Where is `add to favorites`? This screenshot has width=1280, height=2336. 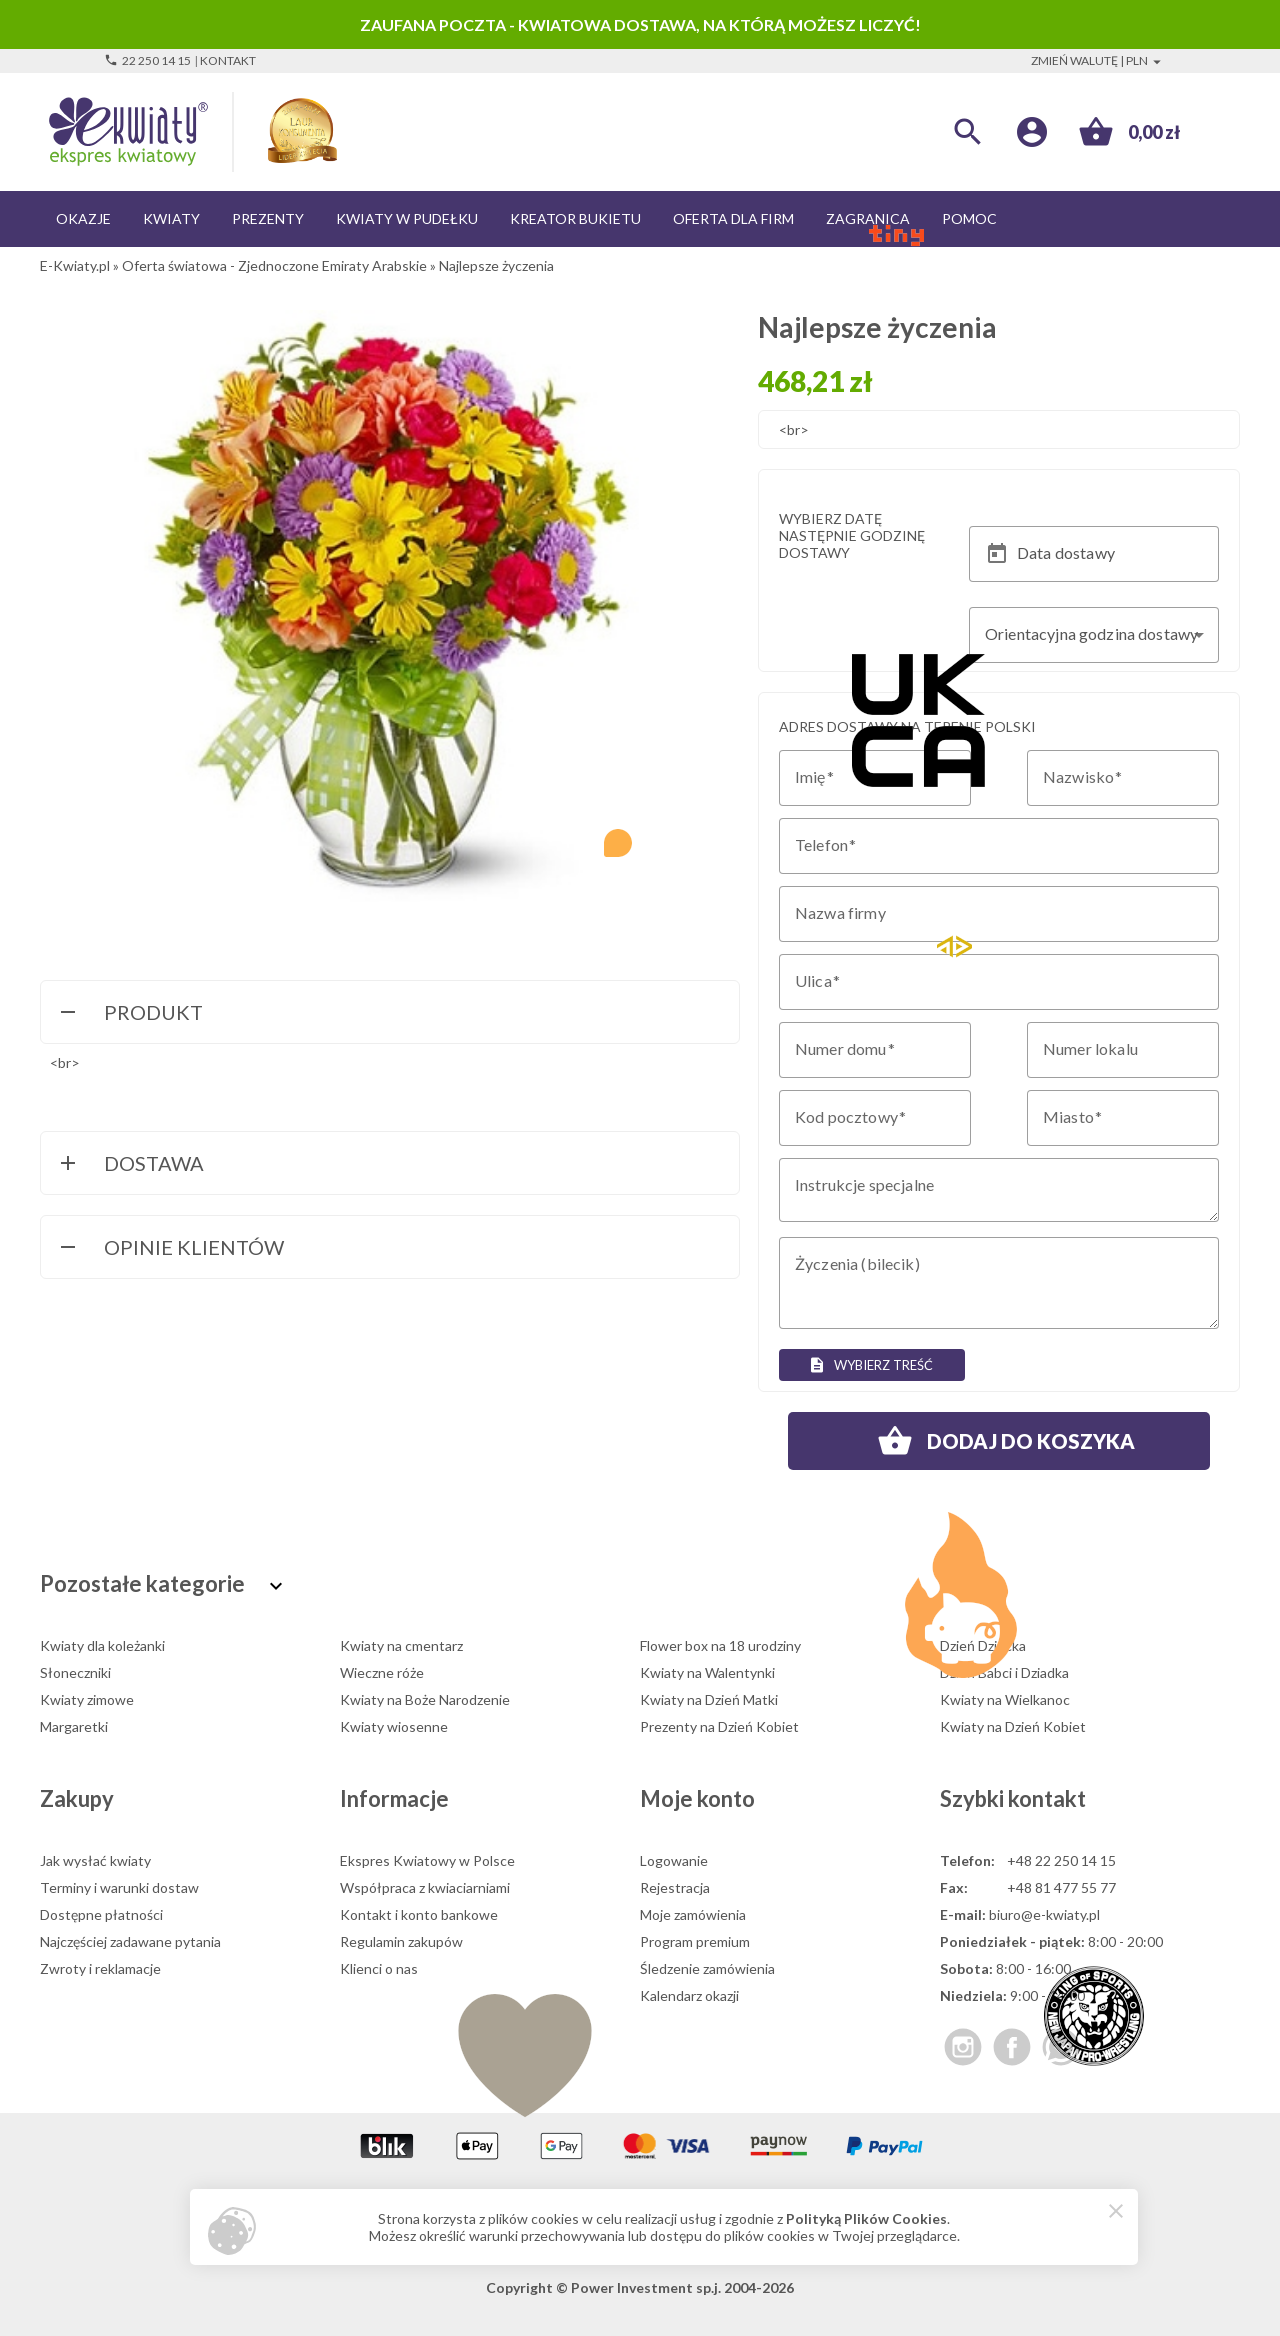 add to favorites is located at coordinates (525, 2054).